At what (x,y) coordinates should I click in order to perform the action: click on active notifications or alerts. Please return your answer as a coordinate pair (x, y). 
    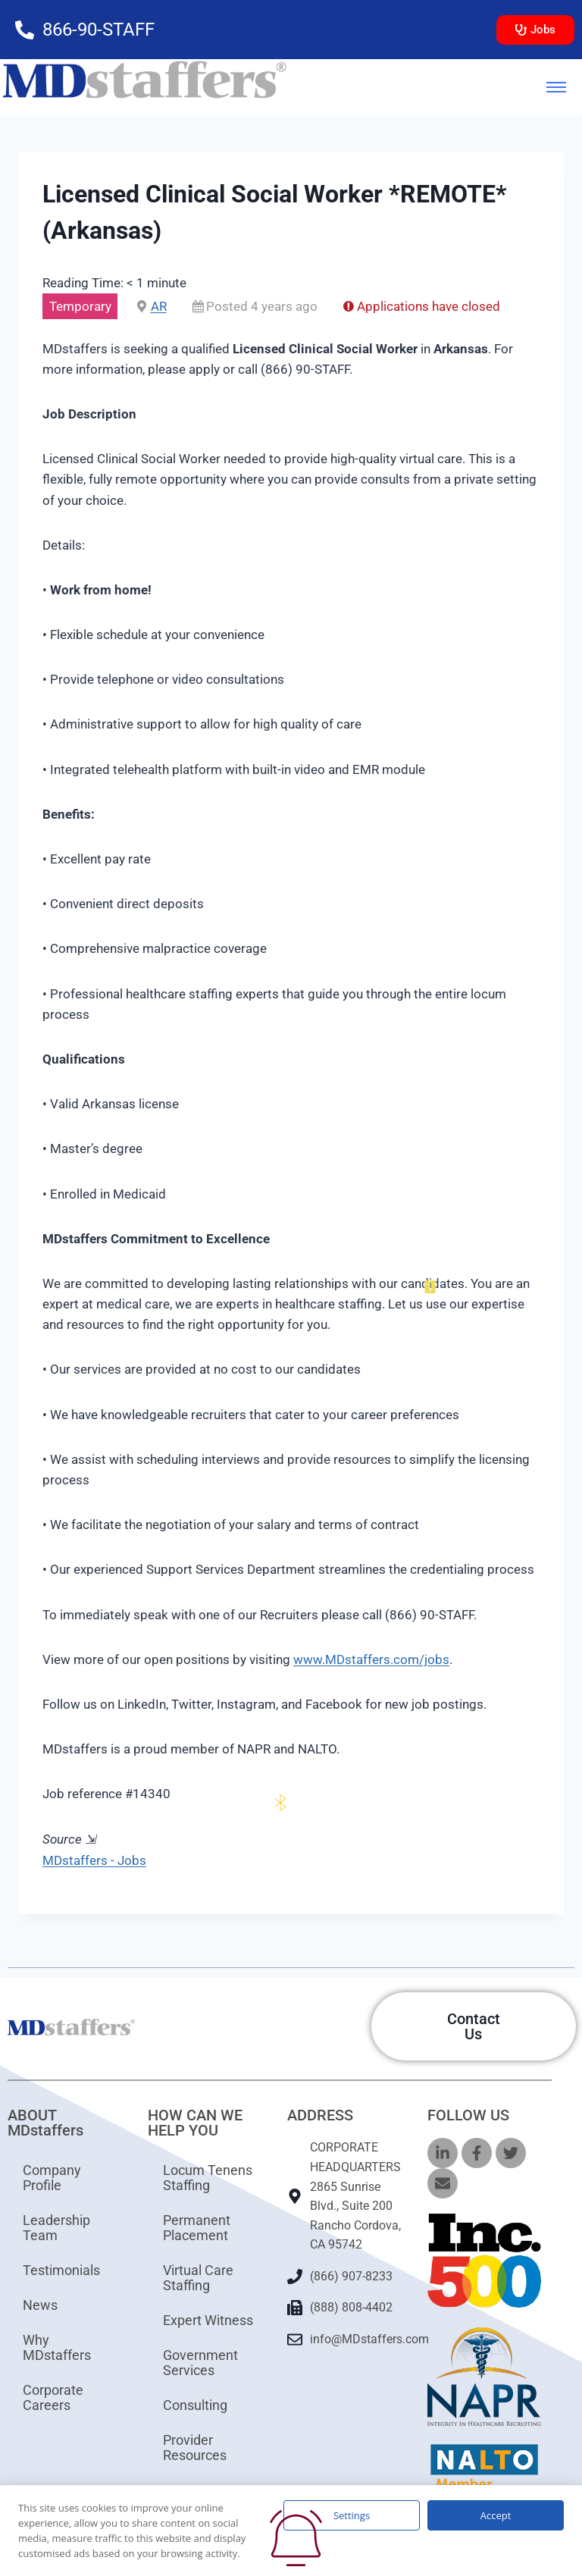
    Looking at the image, I should click on (296, 2539).